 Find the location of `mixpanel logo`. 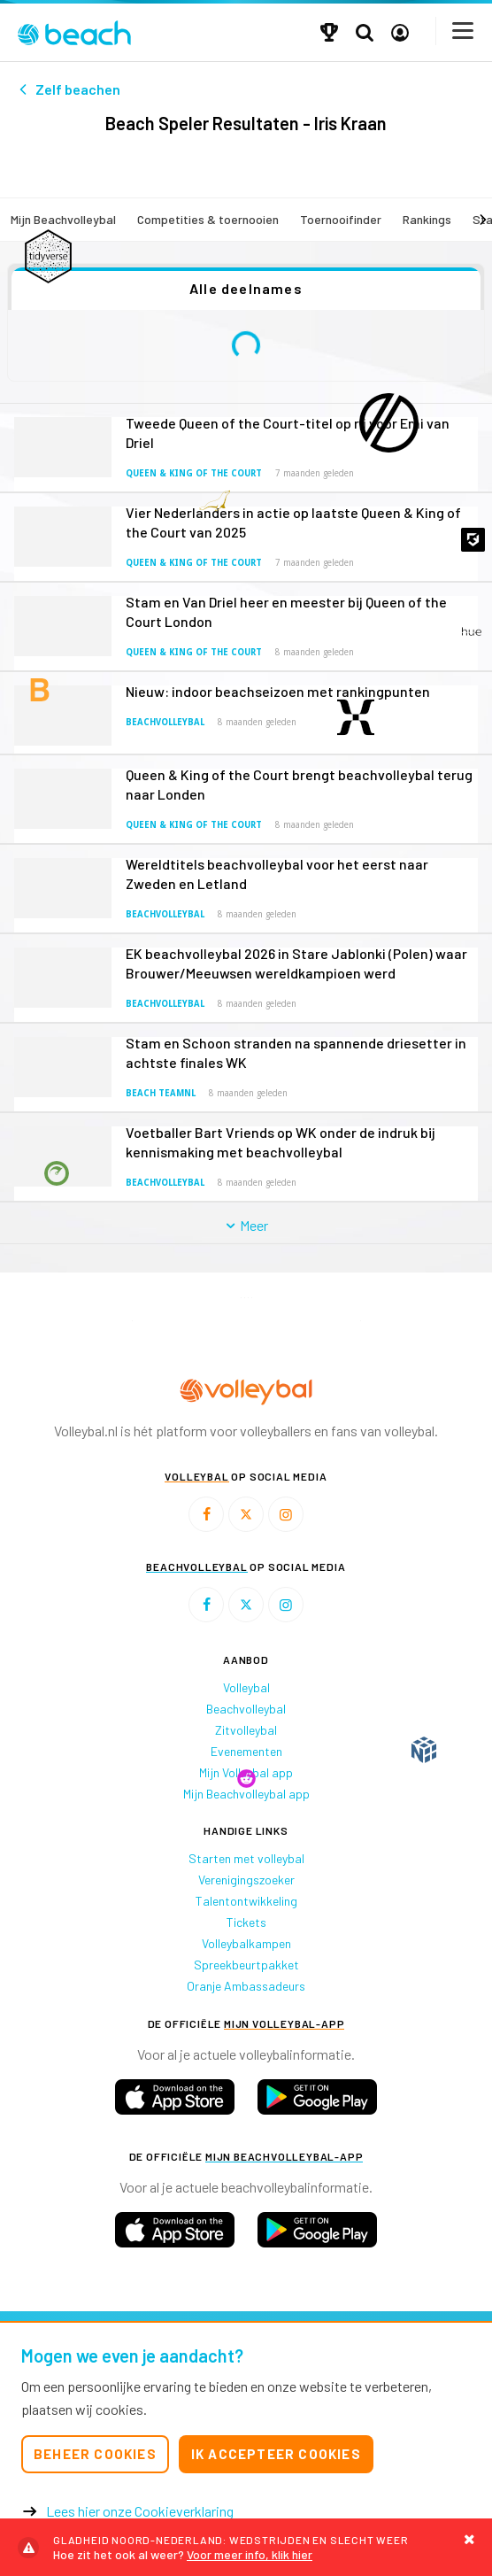

mixpanel logo is located at coordinates (356, 717).